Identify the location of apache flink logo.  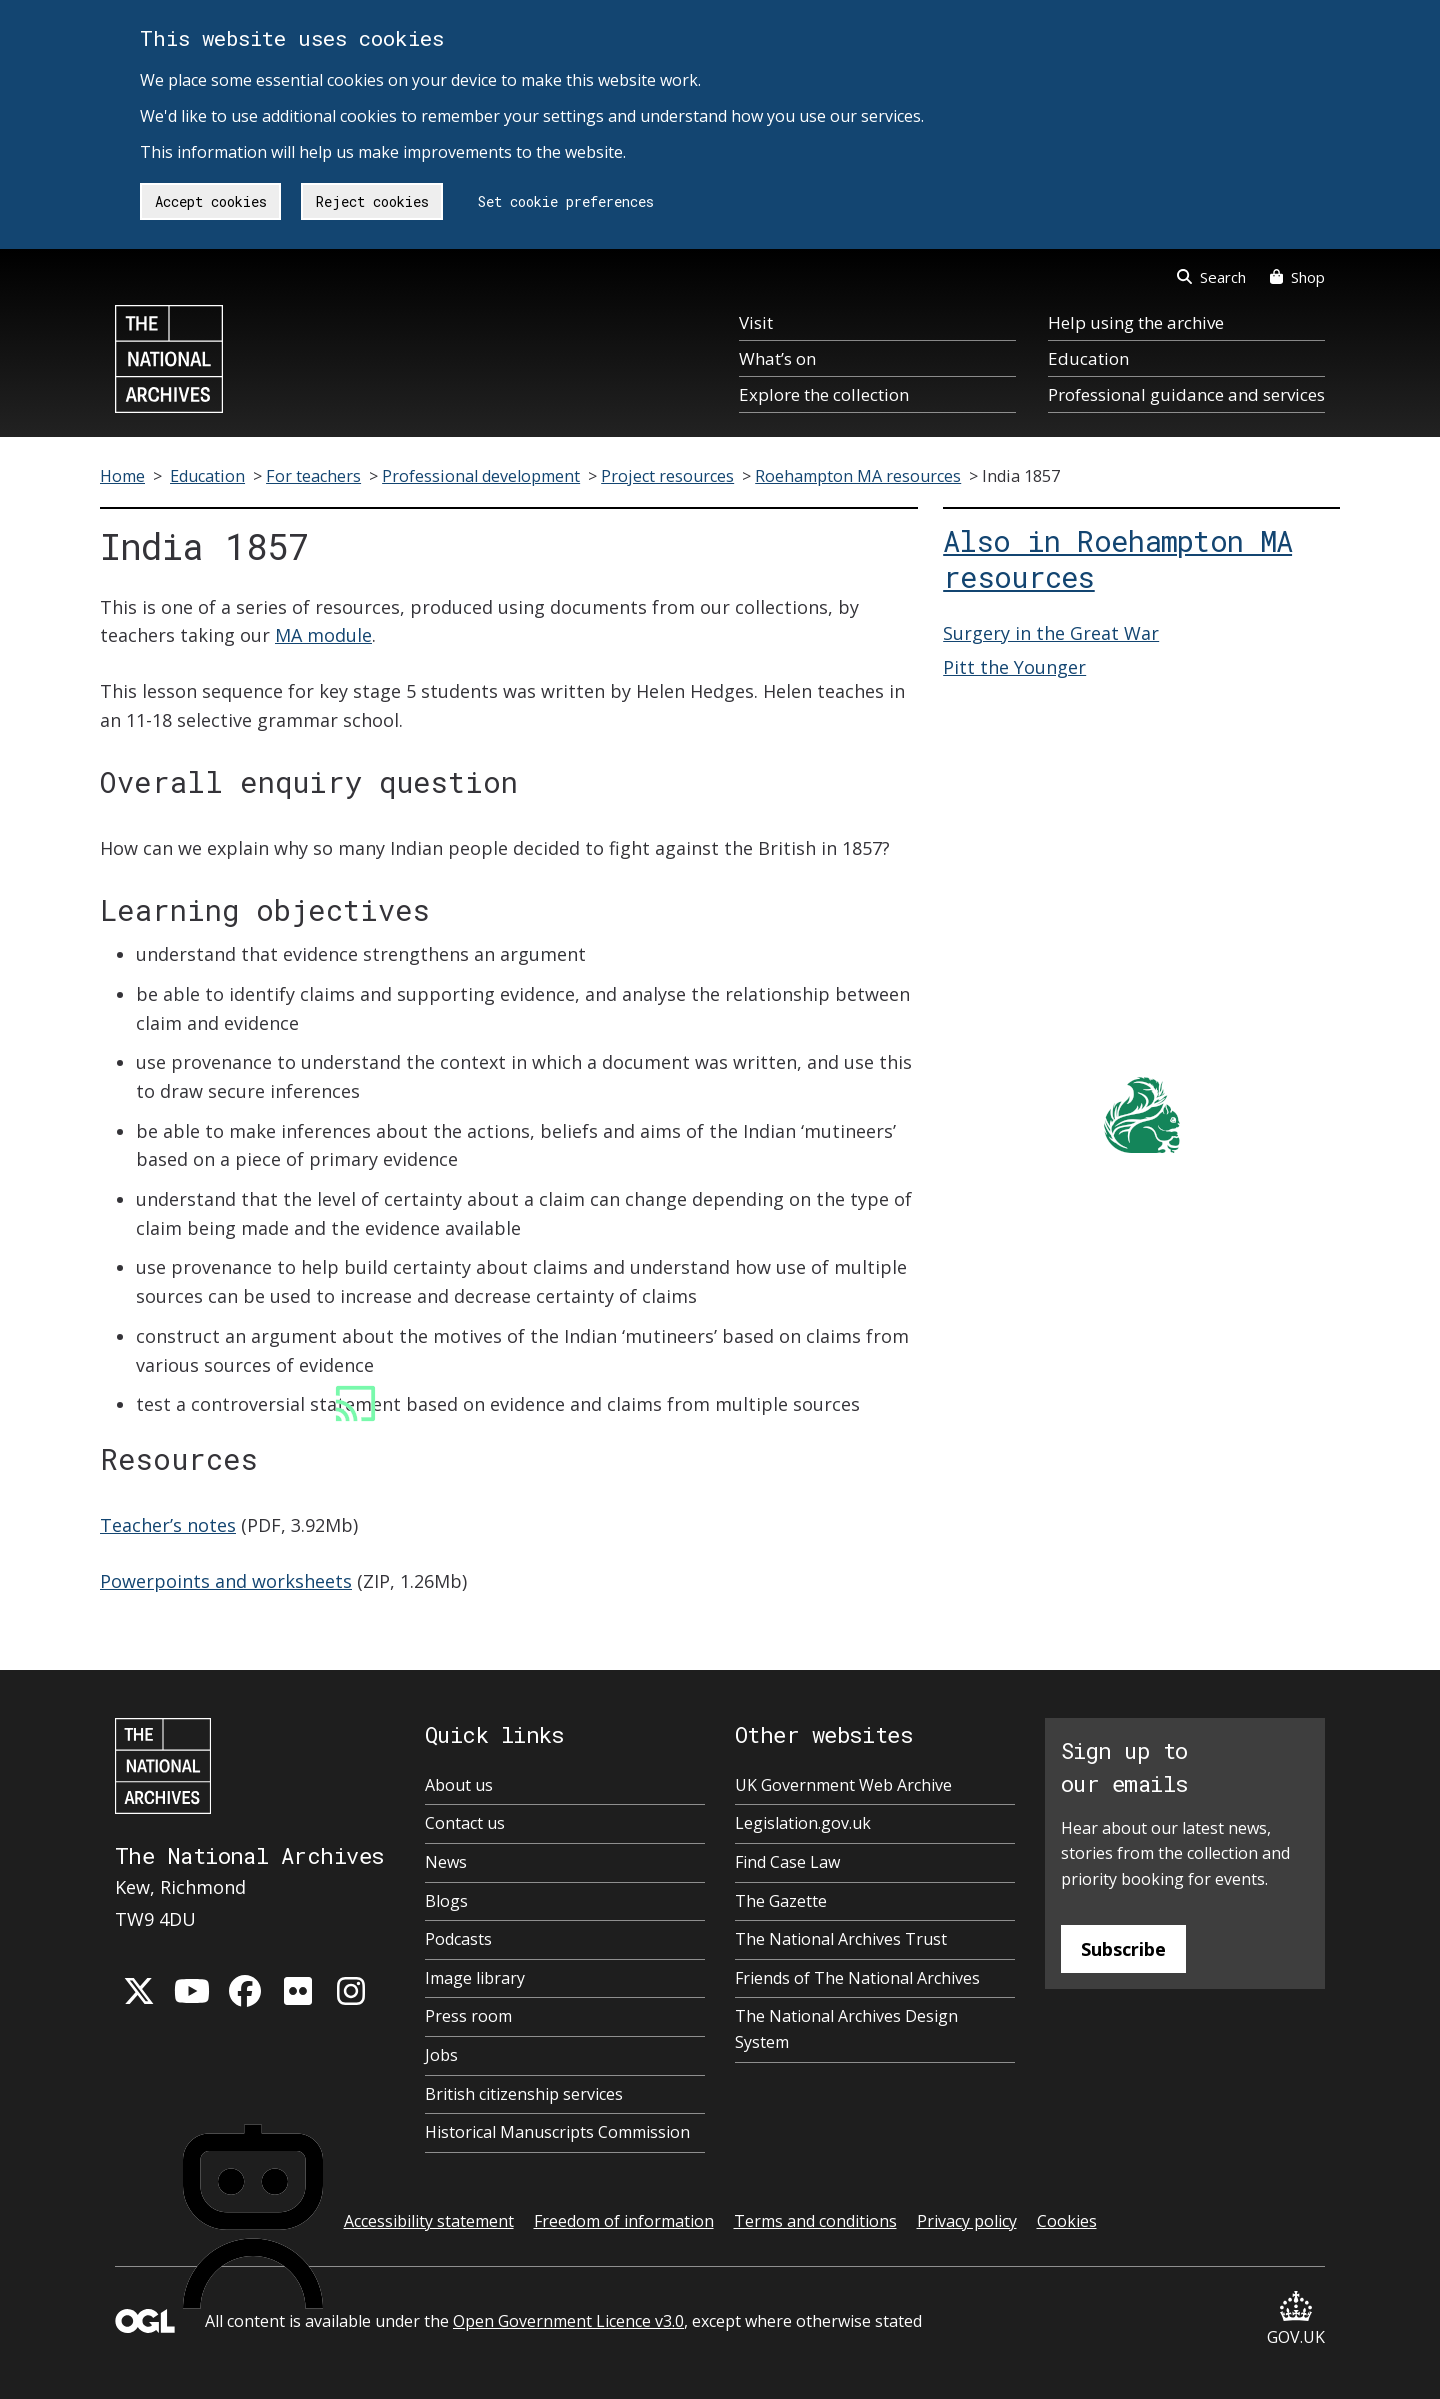
(1142, 1115).